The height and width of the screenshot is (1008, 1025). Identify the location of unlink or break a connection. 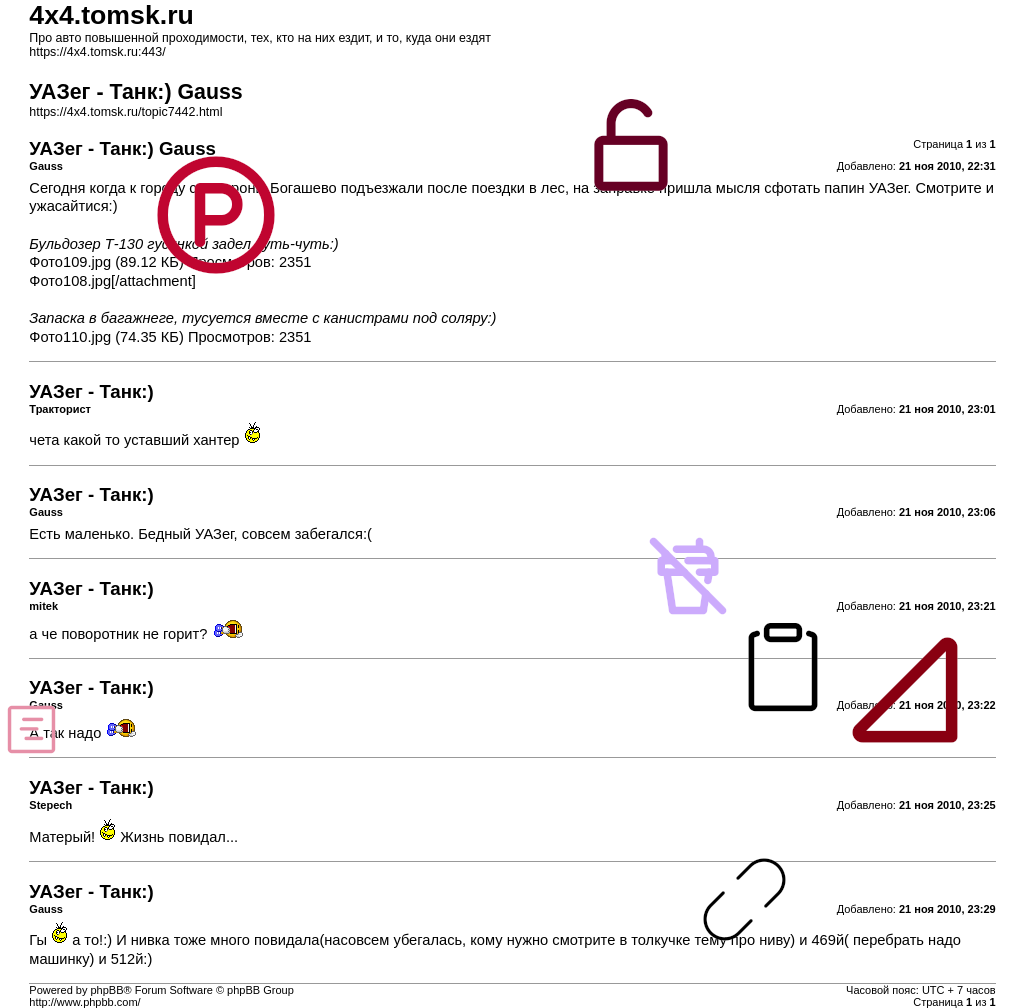
(744, 899).